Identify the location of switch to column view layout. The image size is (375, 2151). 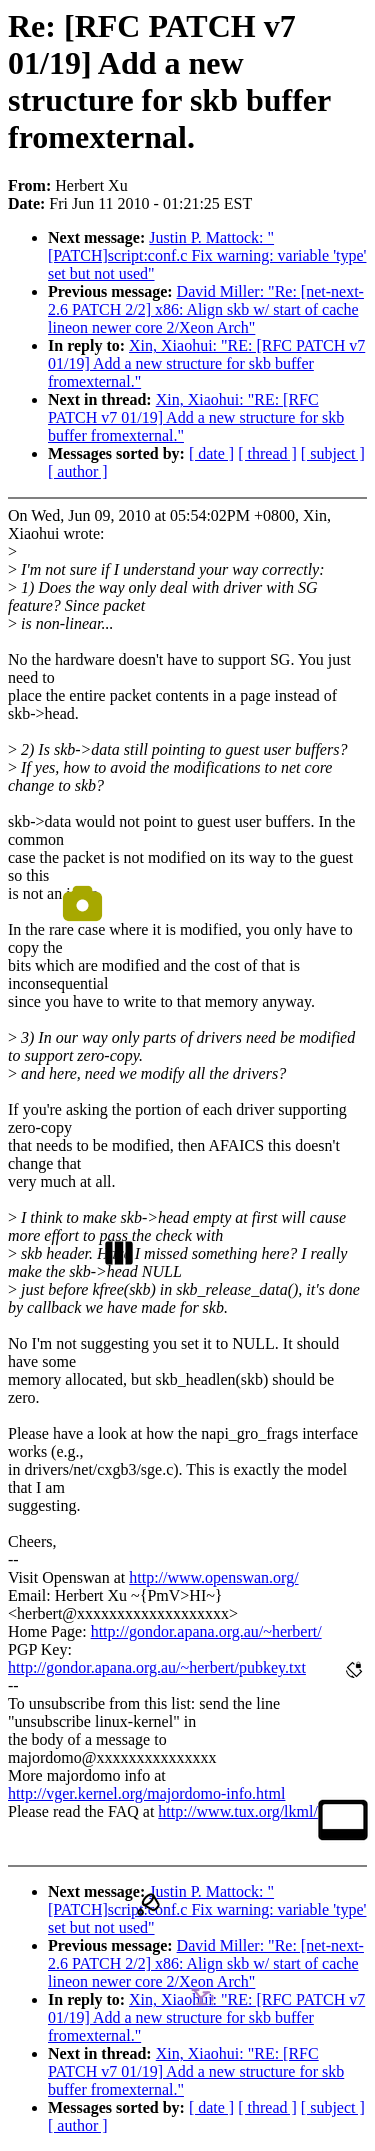
(119, 1253).